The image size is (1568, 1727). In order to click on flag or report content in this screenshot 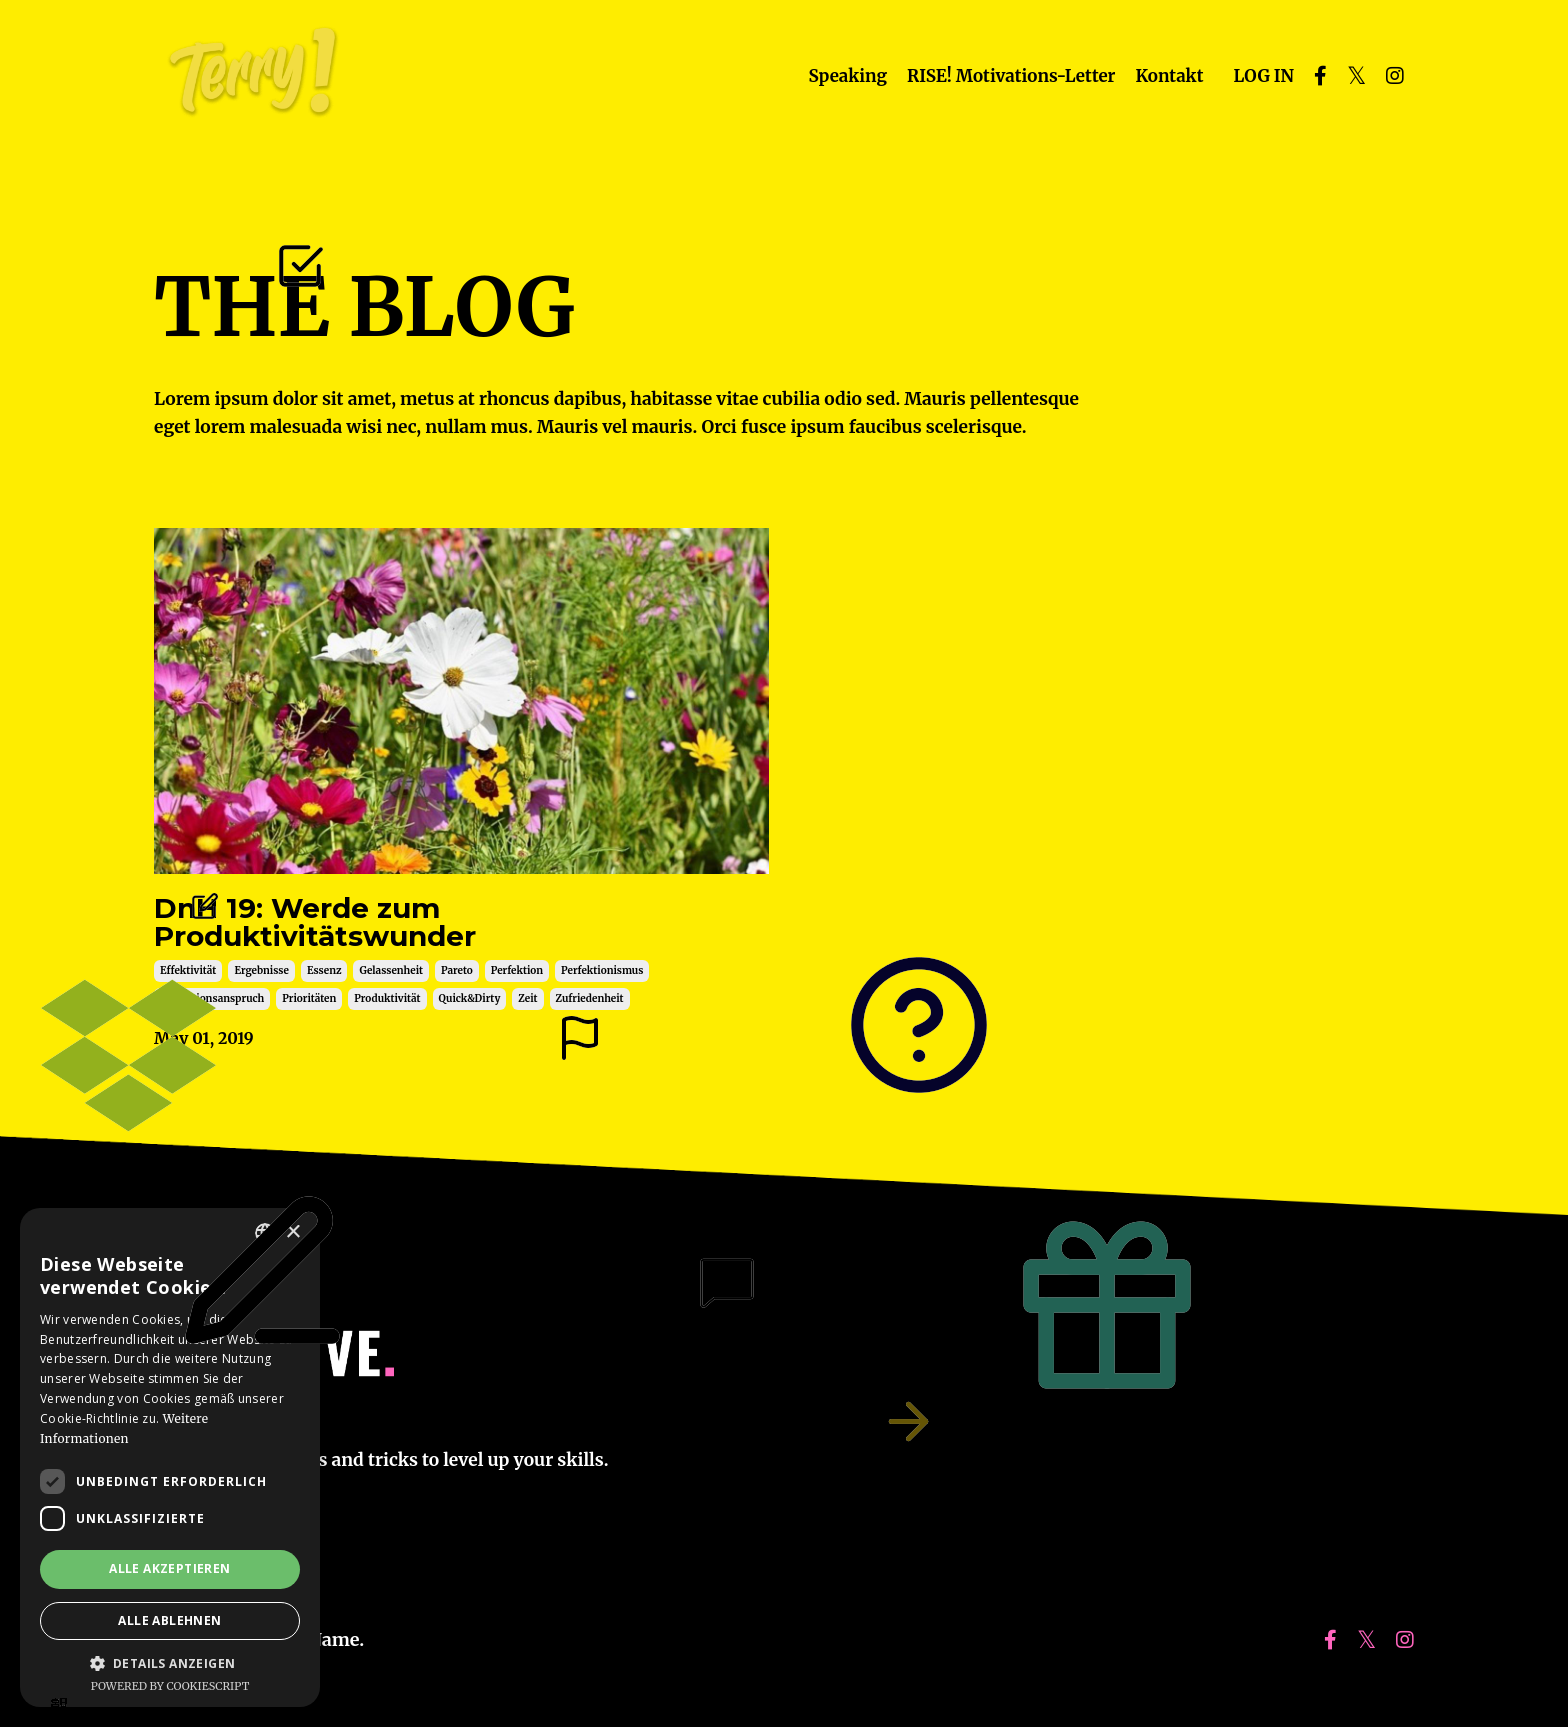, I will do `click(580, 1038)`.